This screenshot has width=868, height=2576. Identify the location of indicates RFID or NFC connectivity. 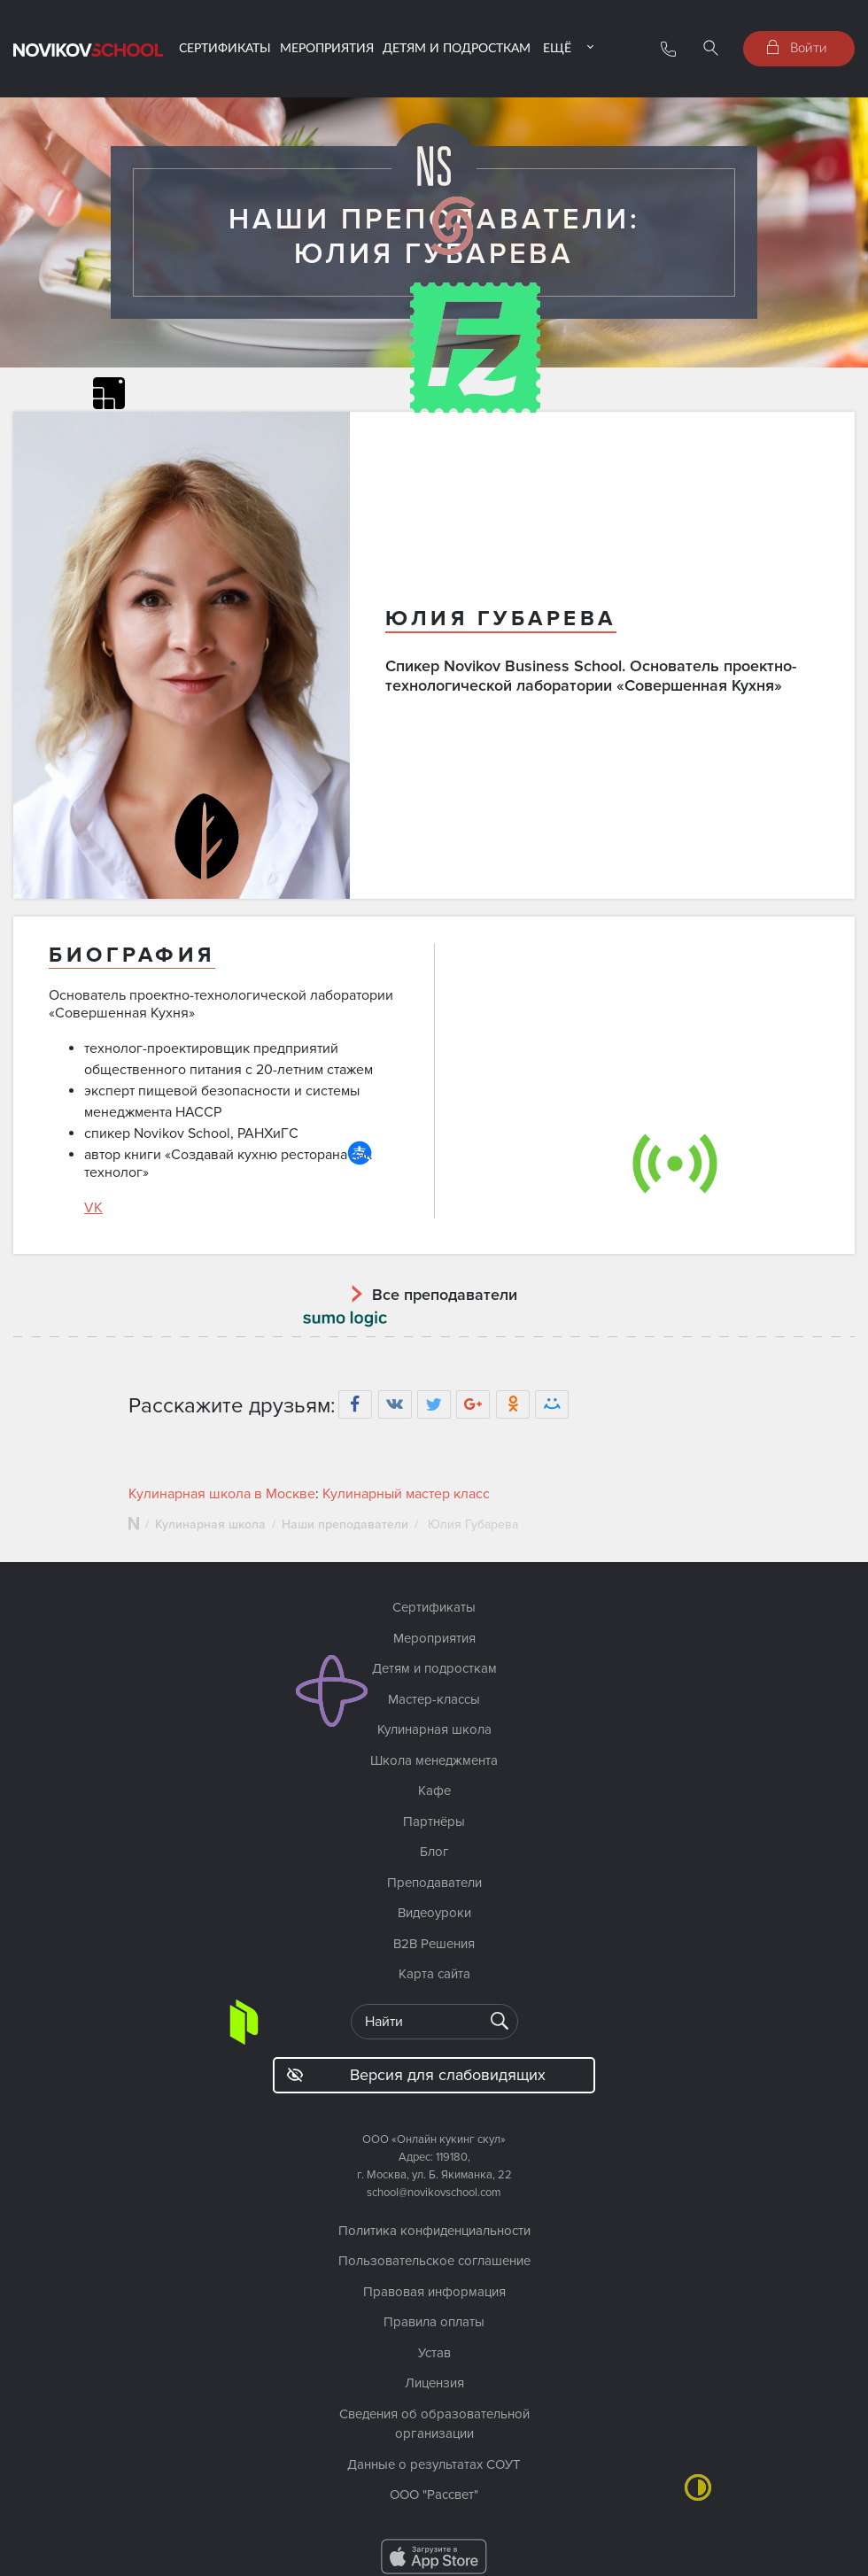
(675, 1164).